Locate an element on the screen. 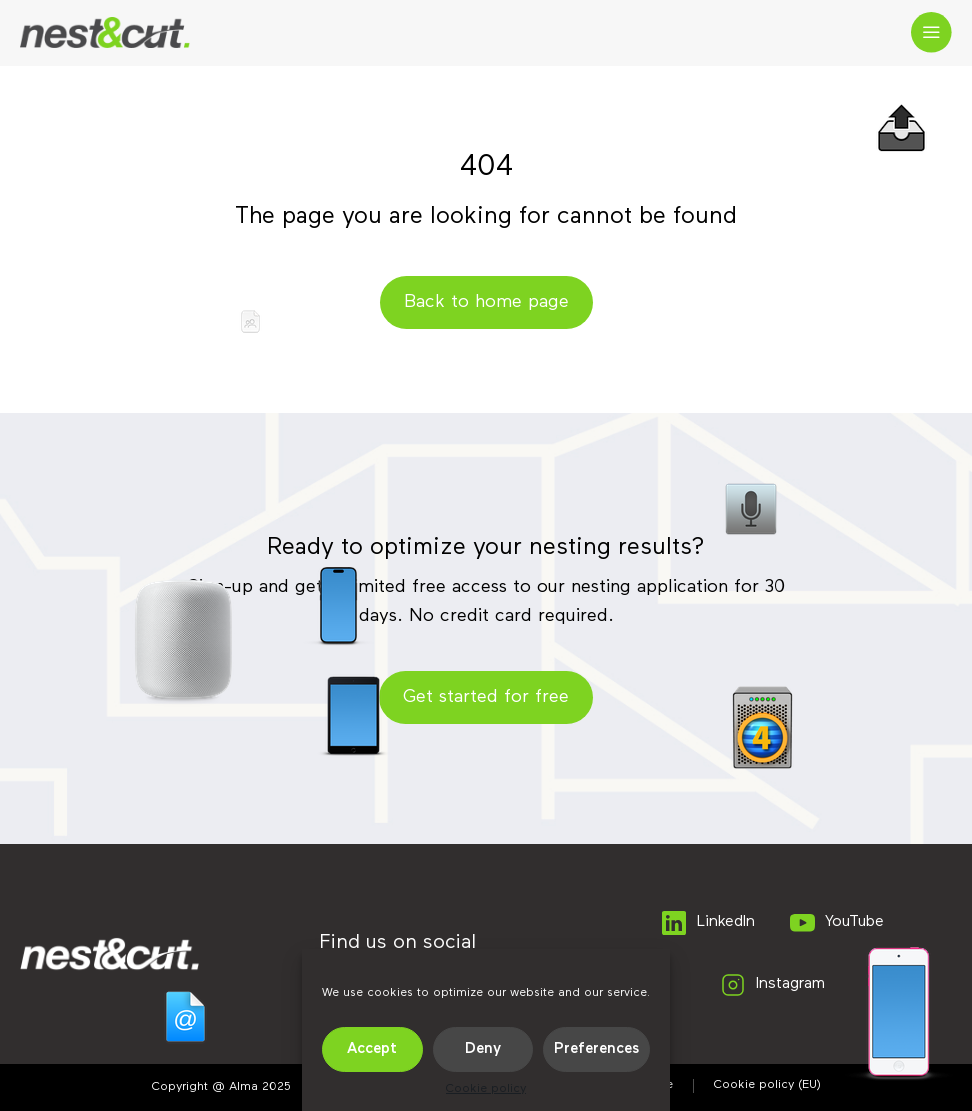 The height and width of the screenshot is (1111, 972). view outgoing mail in your outbox is located at coordinates (901, 130).